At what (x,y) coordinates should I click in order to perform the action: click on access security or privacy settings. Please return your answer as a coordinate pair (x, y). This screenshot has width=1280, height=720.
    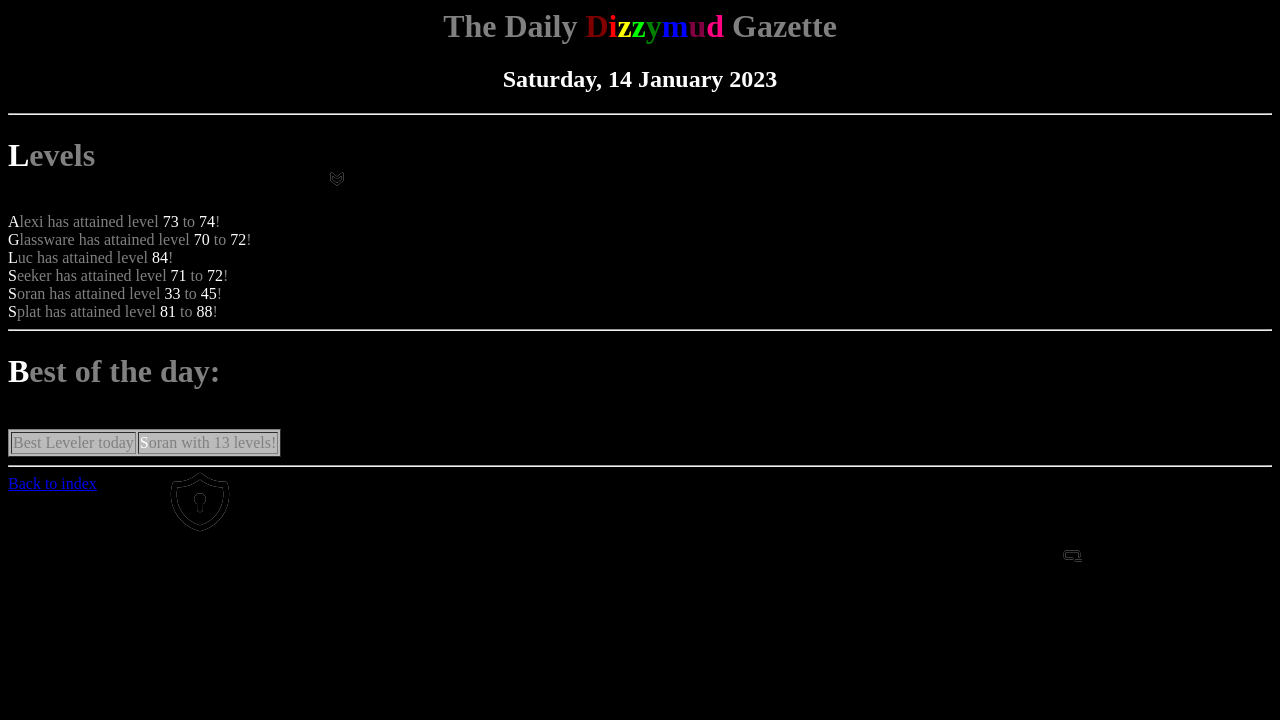
    Looking at the image, I should click on (200, 502).